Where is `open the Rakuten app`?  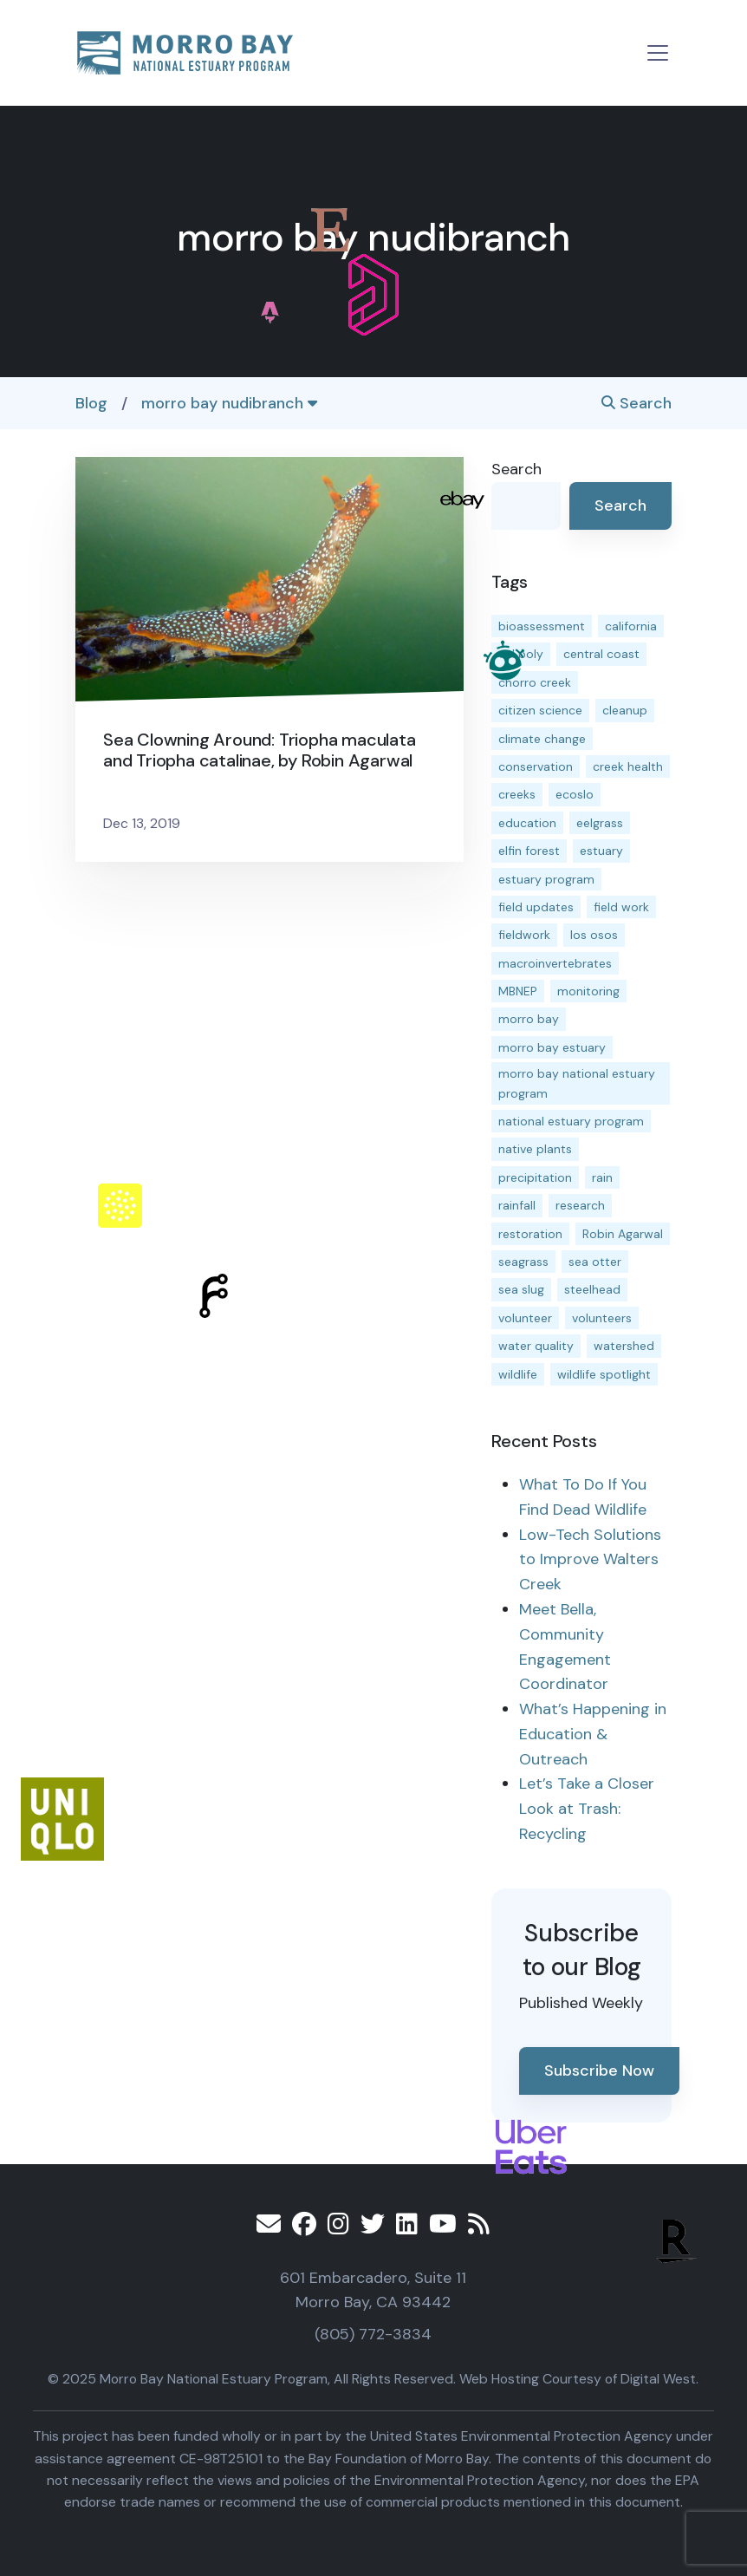
open the Rakuten app is located at coordinates (677, 2241).